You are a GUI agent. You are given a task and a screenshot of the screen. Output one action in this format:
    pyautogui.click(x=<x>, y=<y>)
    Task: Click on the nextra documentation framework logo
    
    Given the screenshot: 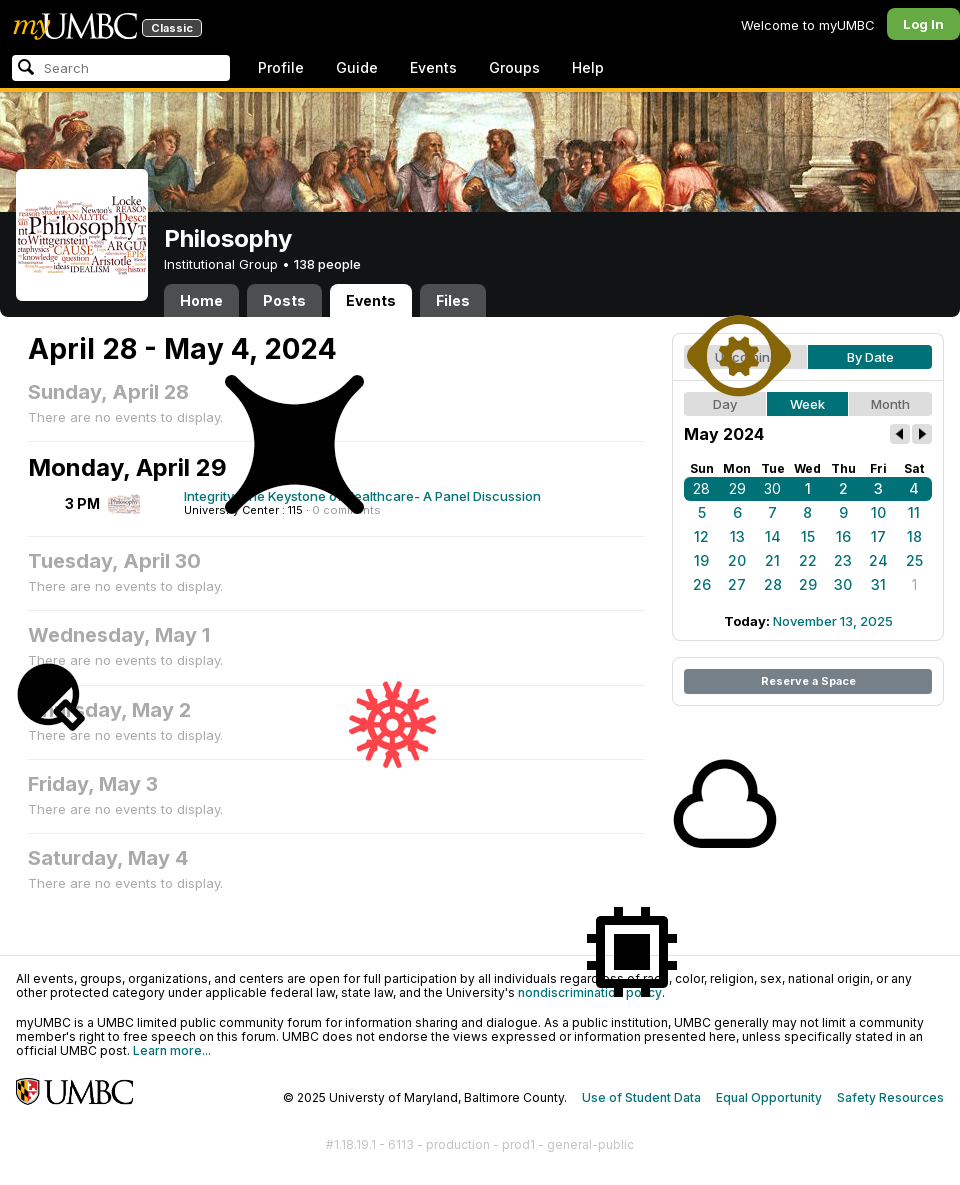 What is the action you would take?
    pyautogui.click(x=294, y=444)
    